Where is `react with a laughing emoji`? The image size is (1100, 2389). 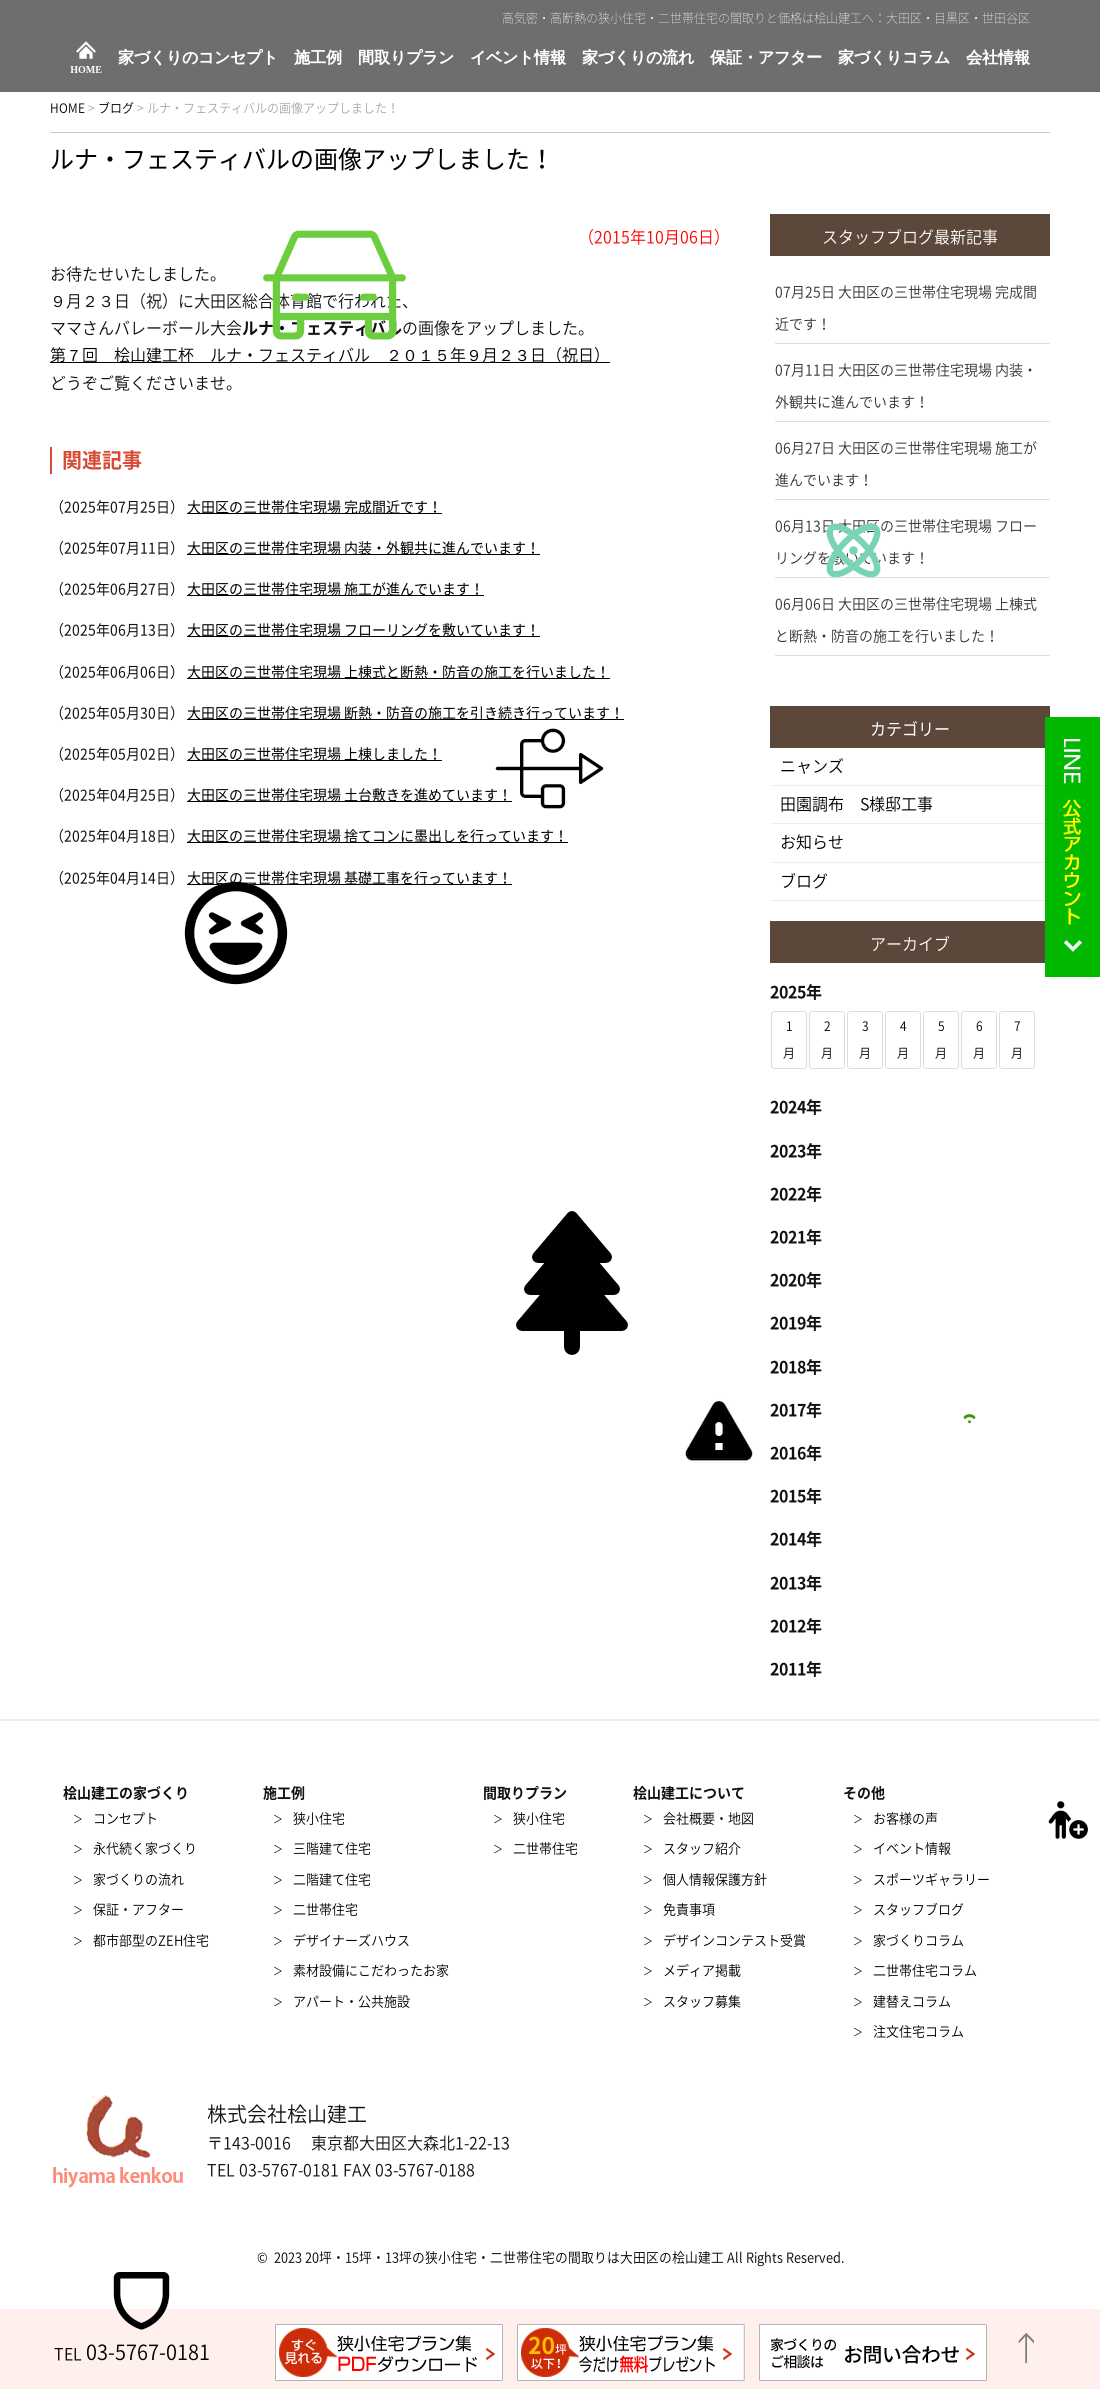 react with a laughing emoji is located at coordinates (236, 933).